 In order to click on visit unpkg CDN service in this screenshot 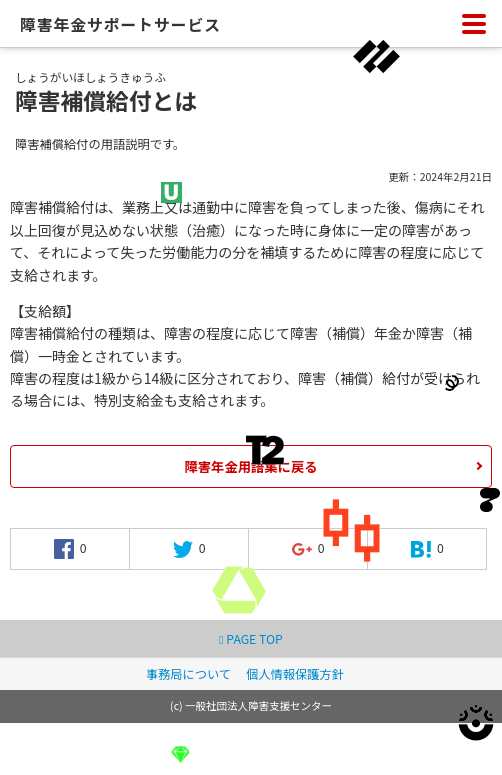, I will do `click(171, 192)`.